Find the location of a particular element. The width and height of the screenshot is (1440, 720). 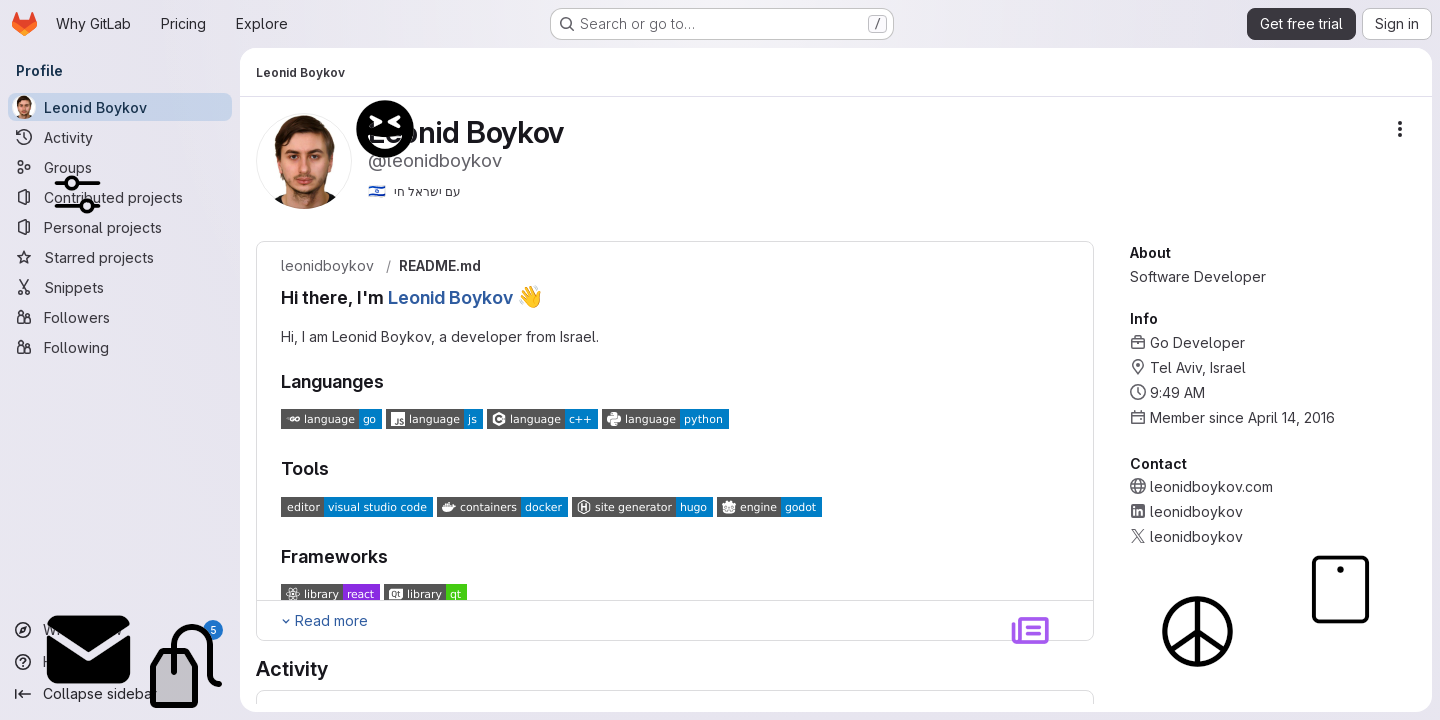

react with a laughing emoji is located at coordinates (385, 129).